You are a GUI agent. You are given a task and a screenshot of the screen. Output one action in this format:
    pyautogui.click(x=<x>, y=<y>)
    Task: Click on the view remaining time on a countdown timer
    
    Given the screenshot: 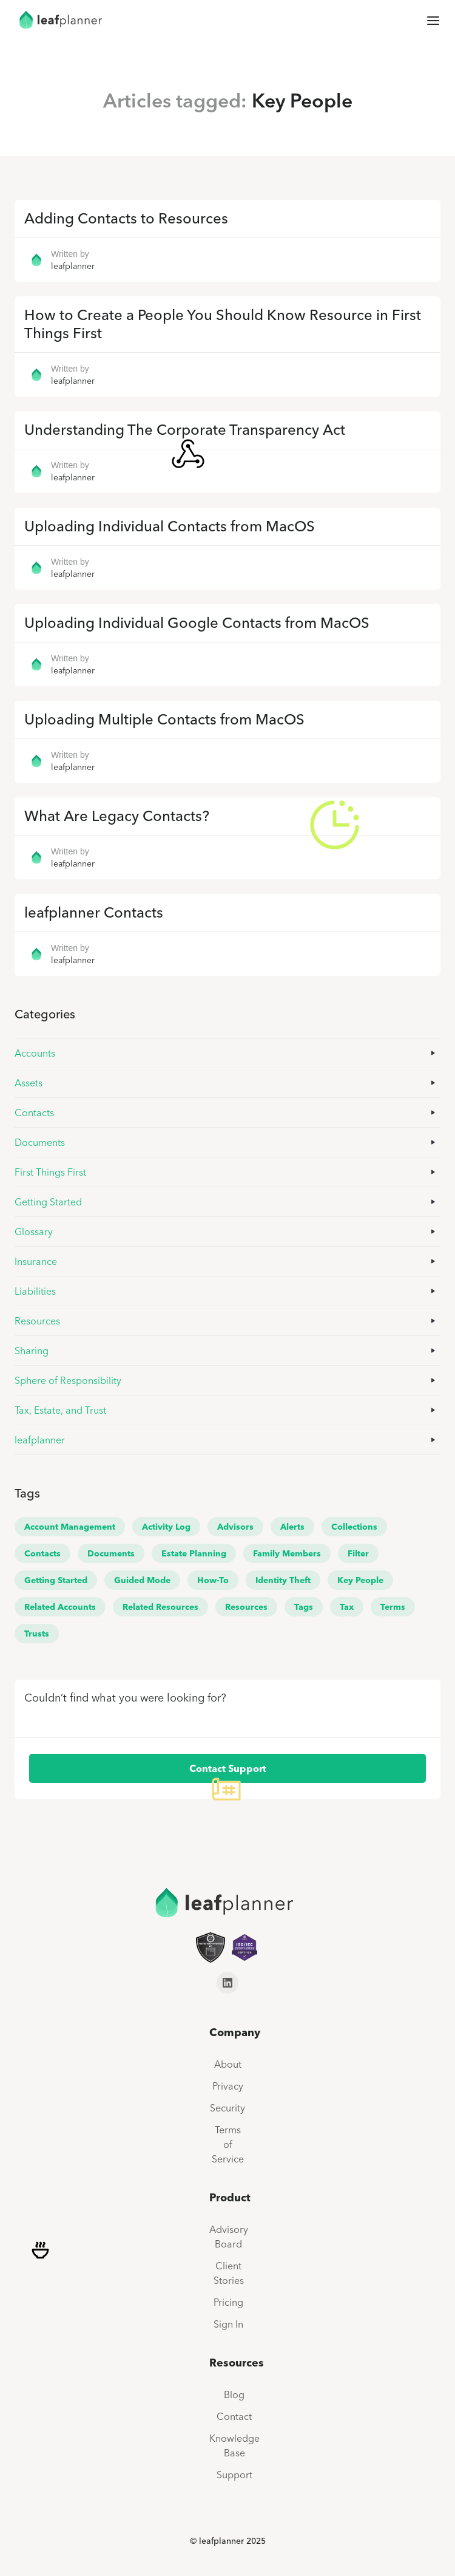 What is the action you would take?
    pyautogui.click(x=334, y=825)
    